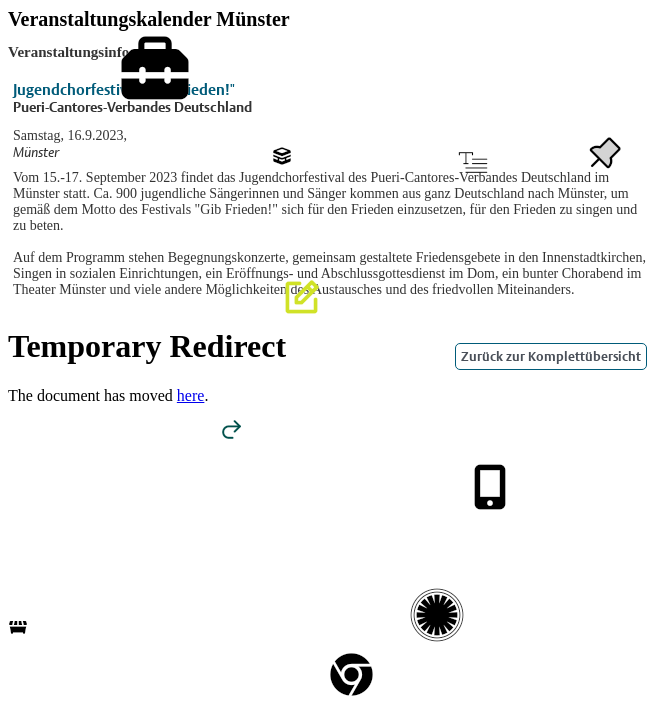 This screenshot has width=660, height=720. I want to click on pin an item to keep it visible, so click(604, 154).